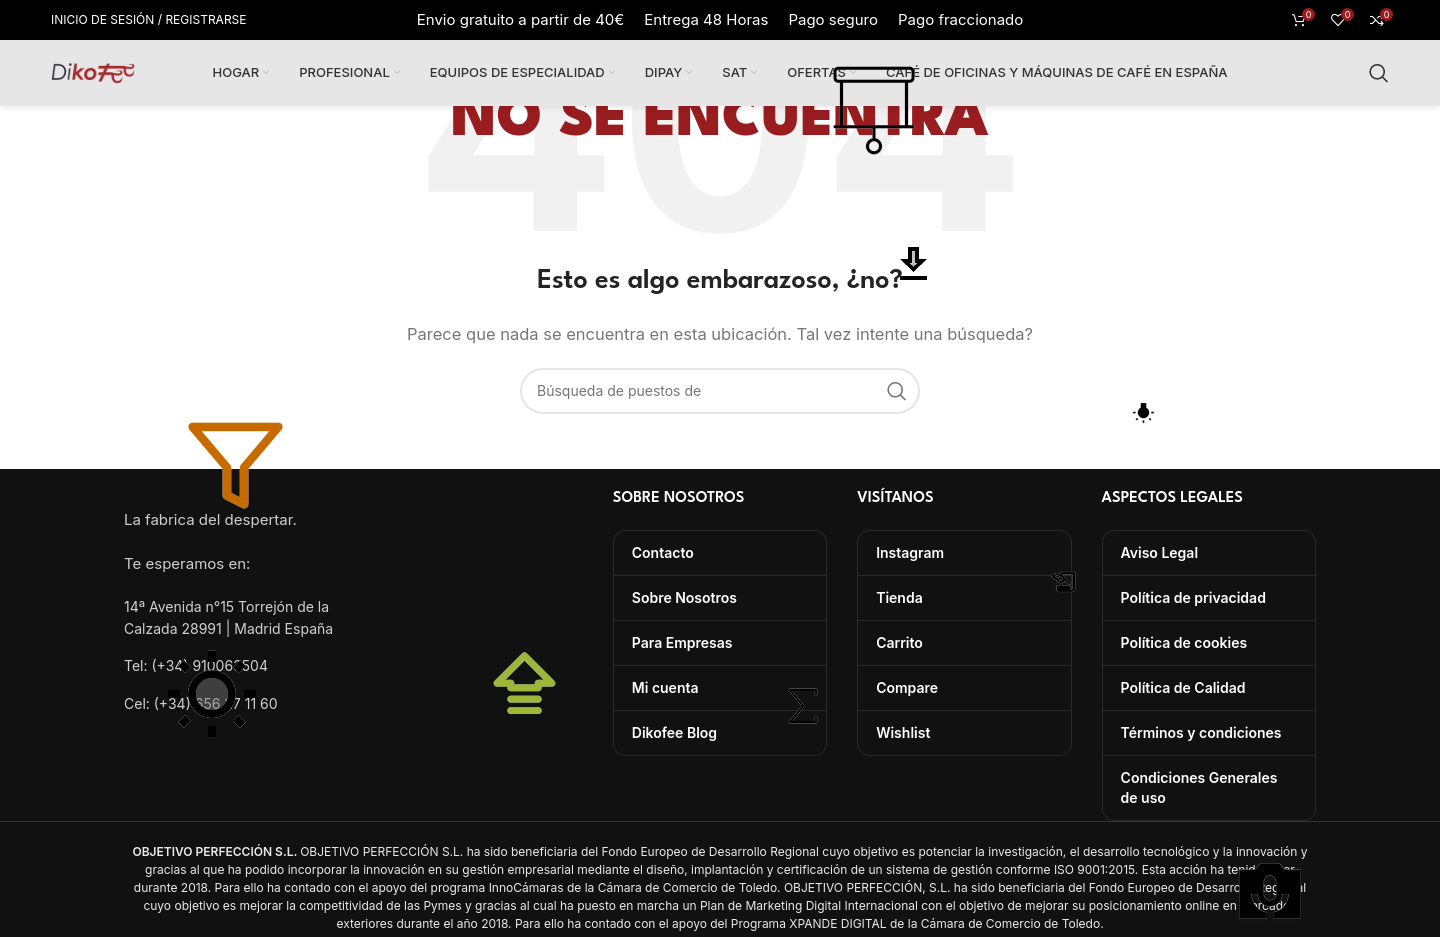 The image size is (1440, 937). I want to click on grant camera and microphone permissions, so click(1270, 891).